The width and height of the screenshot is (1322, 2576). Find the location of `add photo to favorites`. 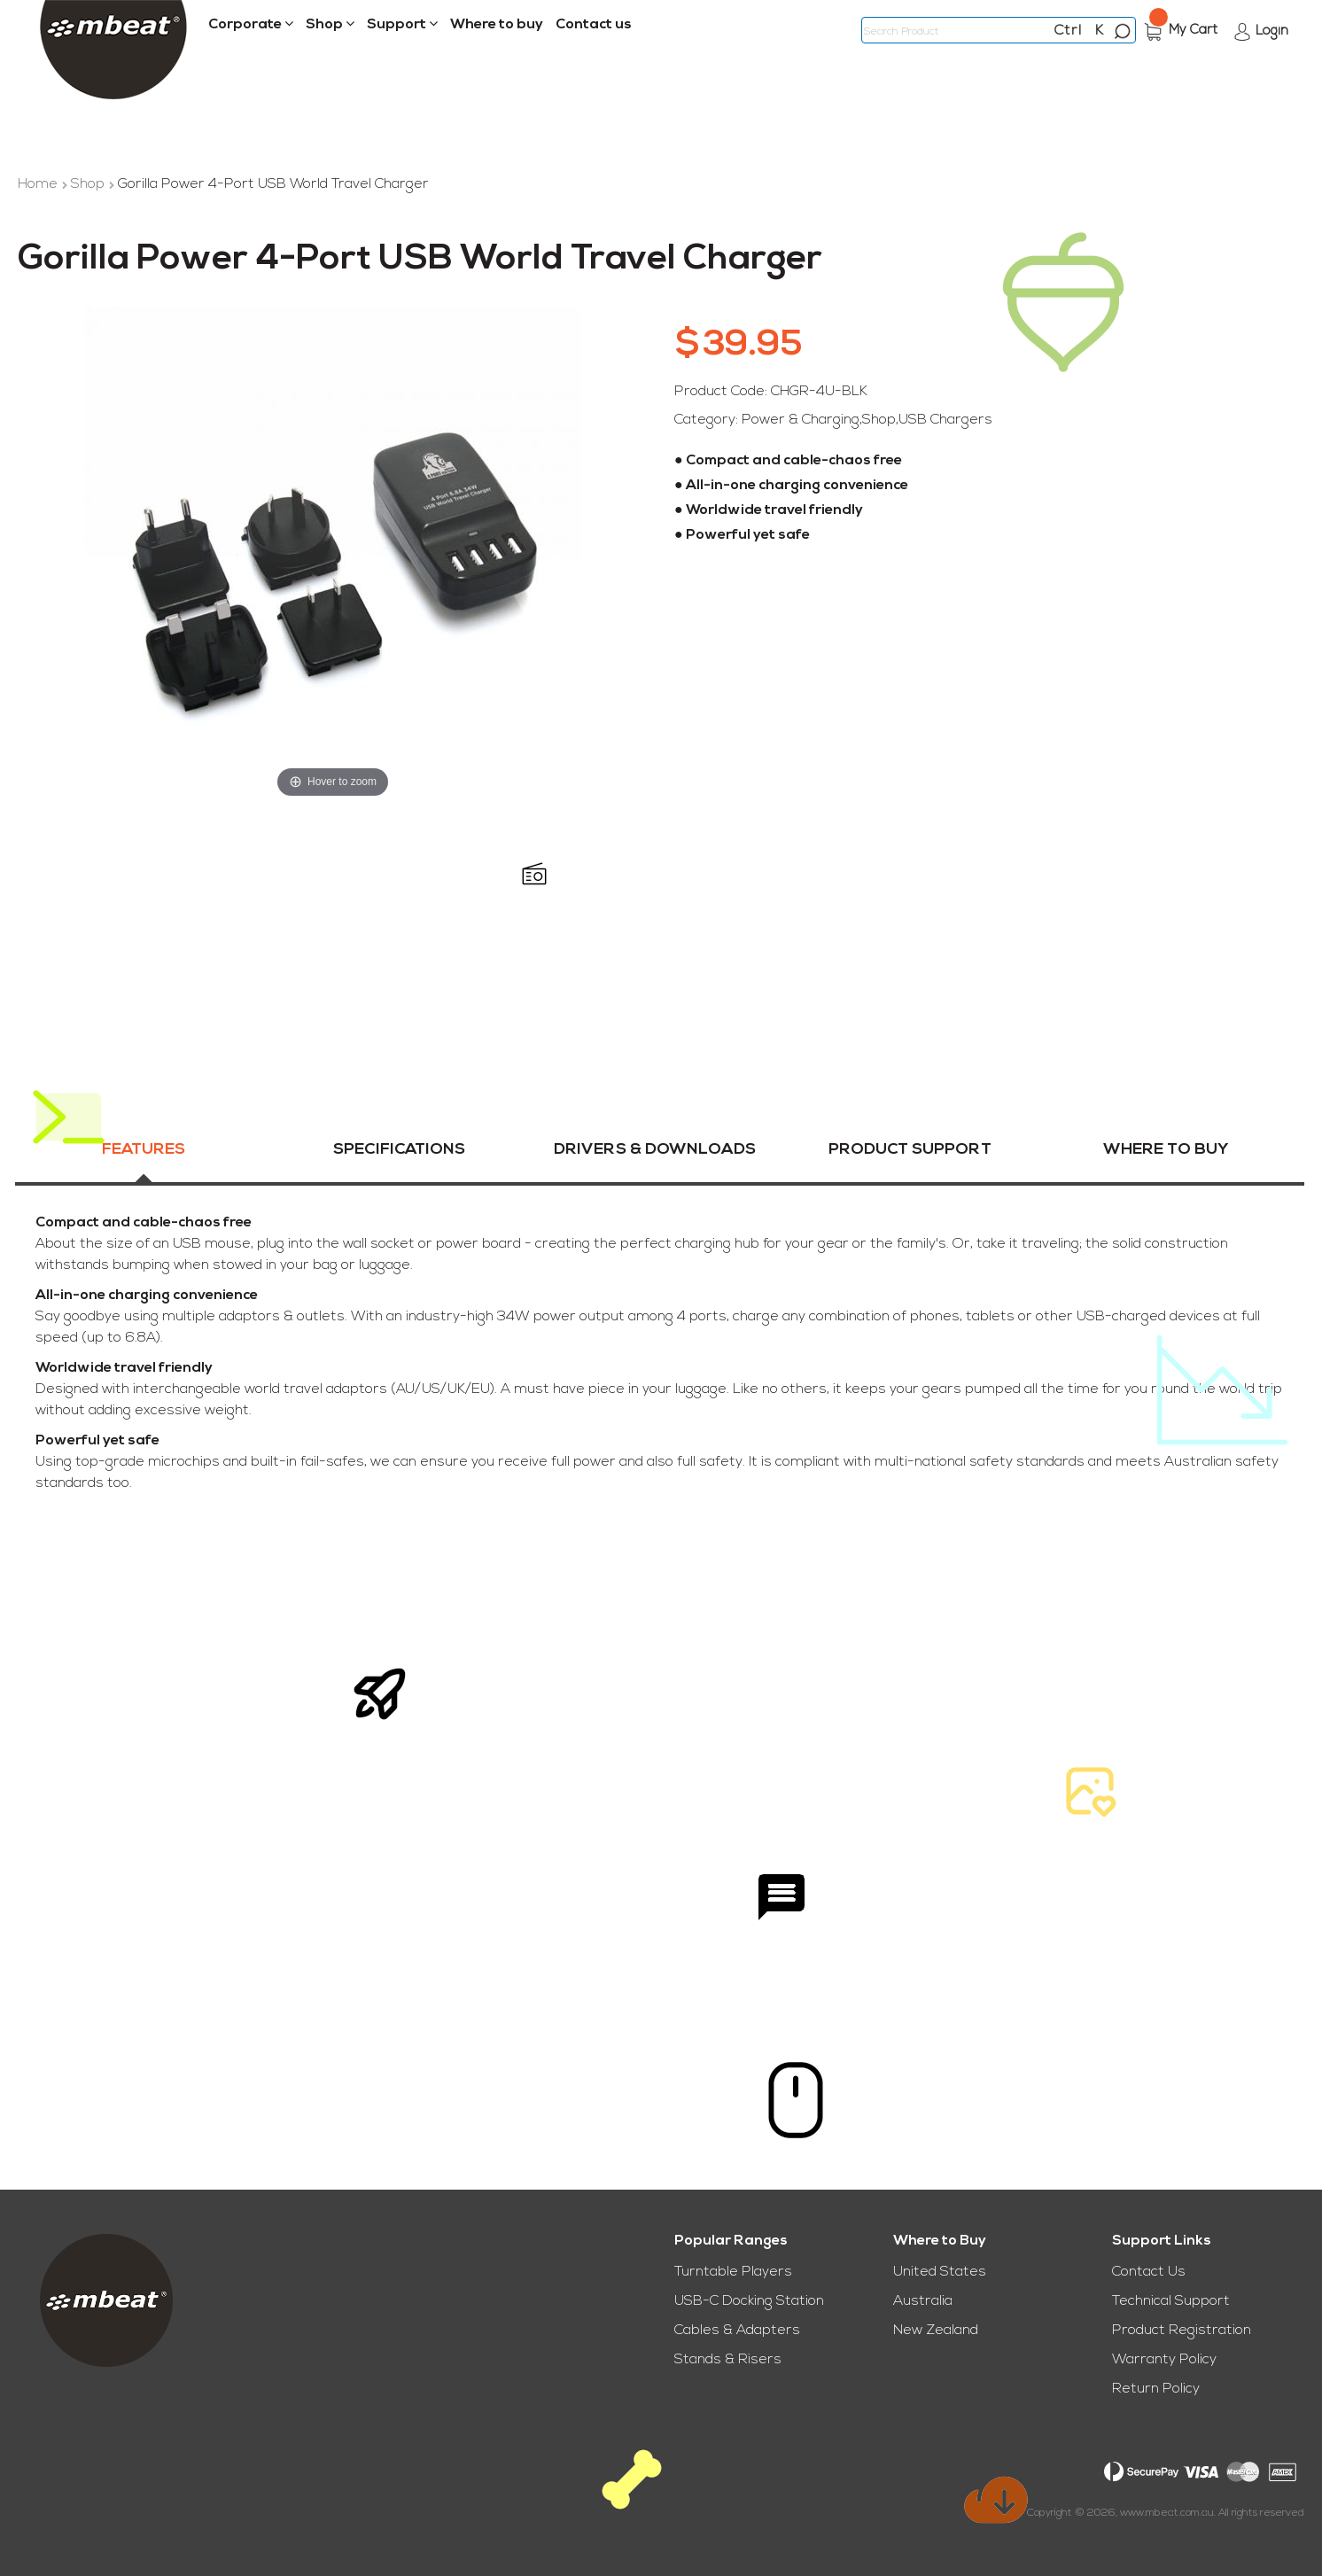

add photo to favorites is located at coordinates (1090, 1791).